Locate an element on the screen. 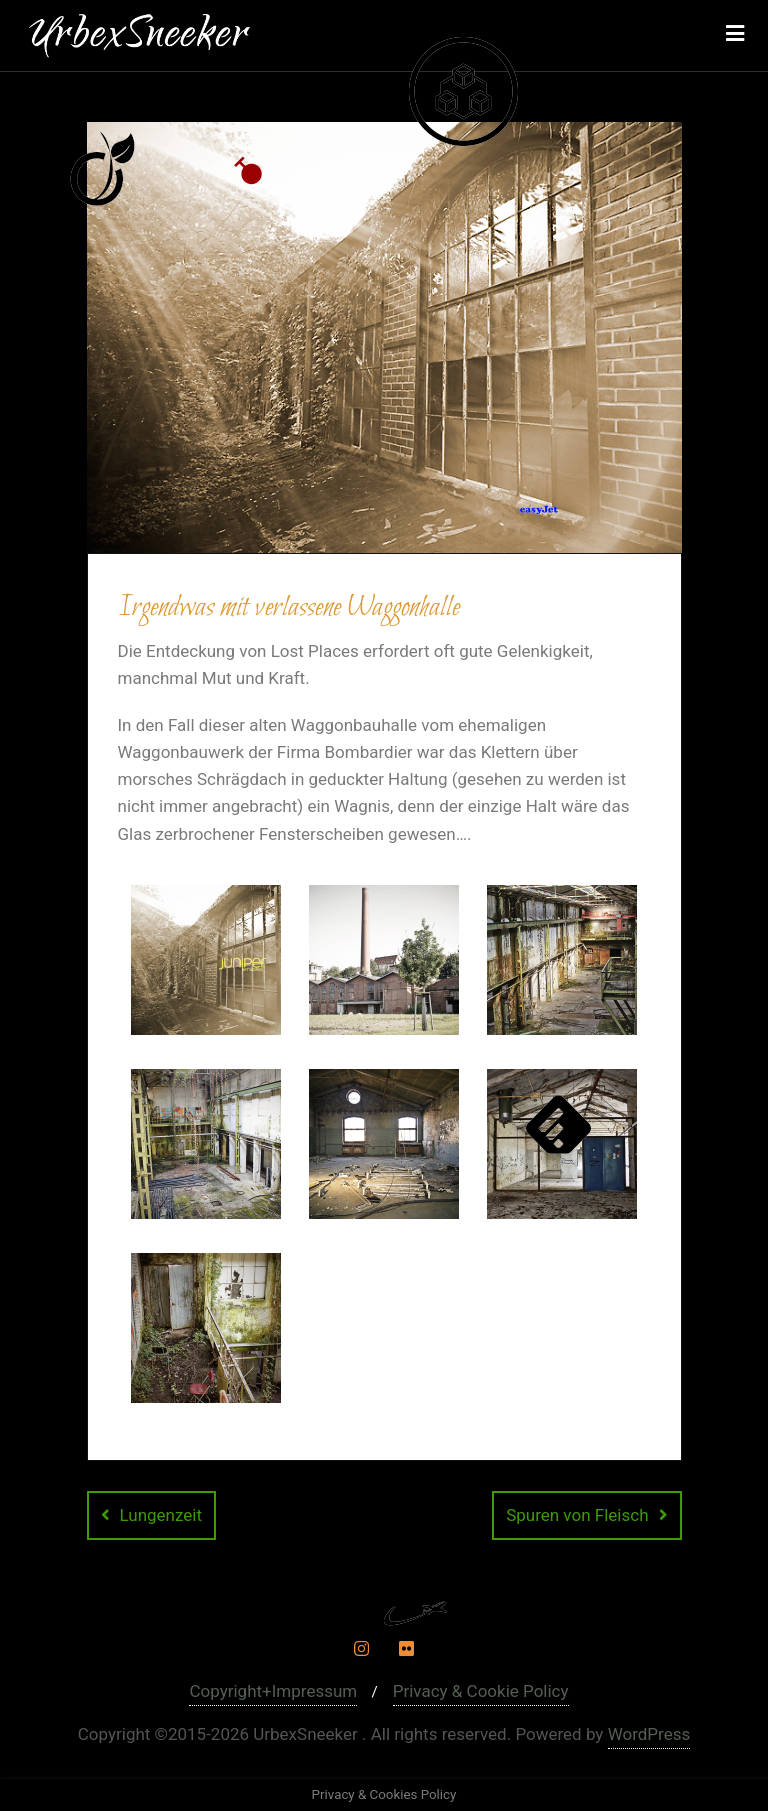 This screenshot has width=768, height=1811. easyJet airline app or website is located at coordinates (539, 510).